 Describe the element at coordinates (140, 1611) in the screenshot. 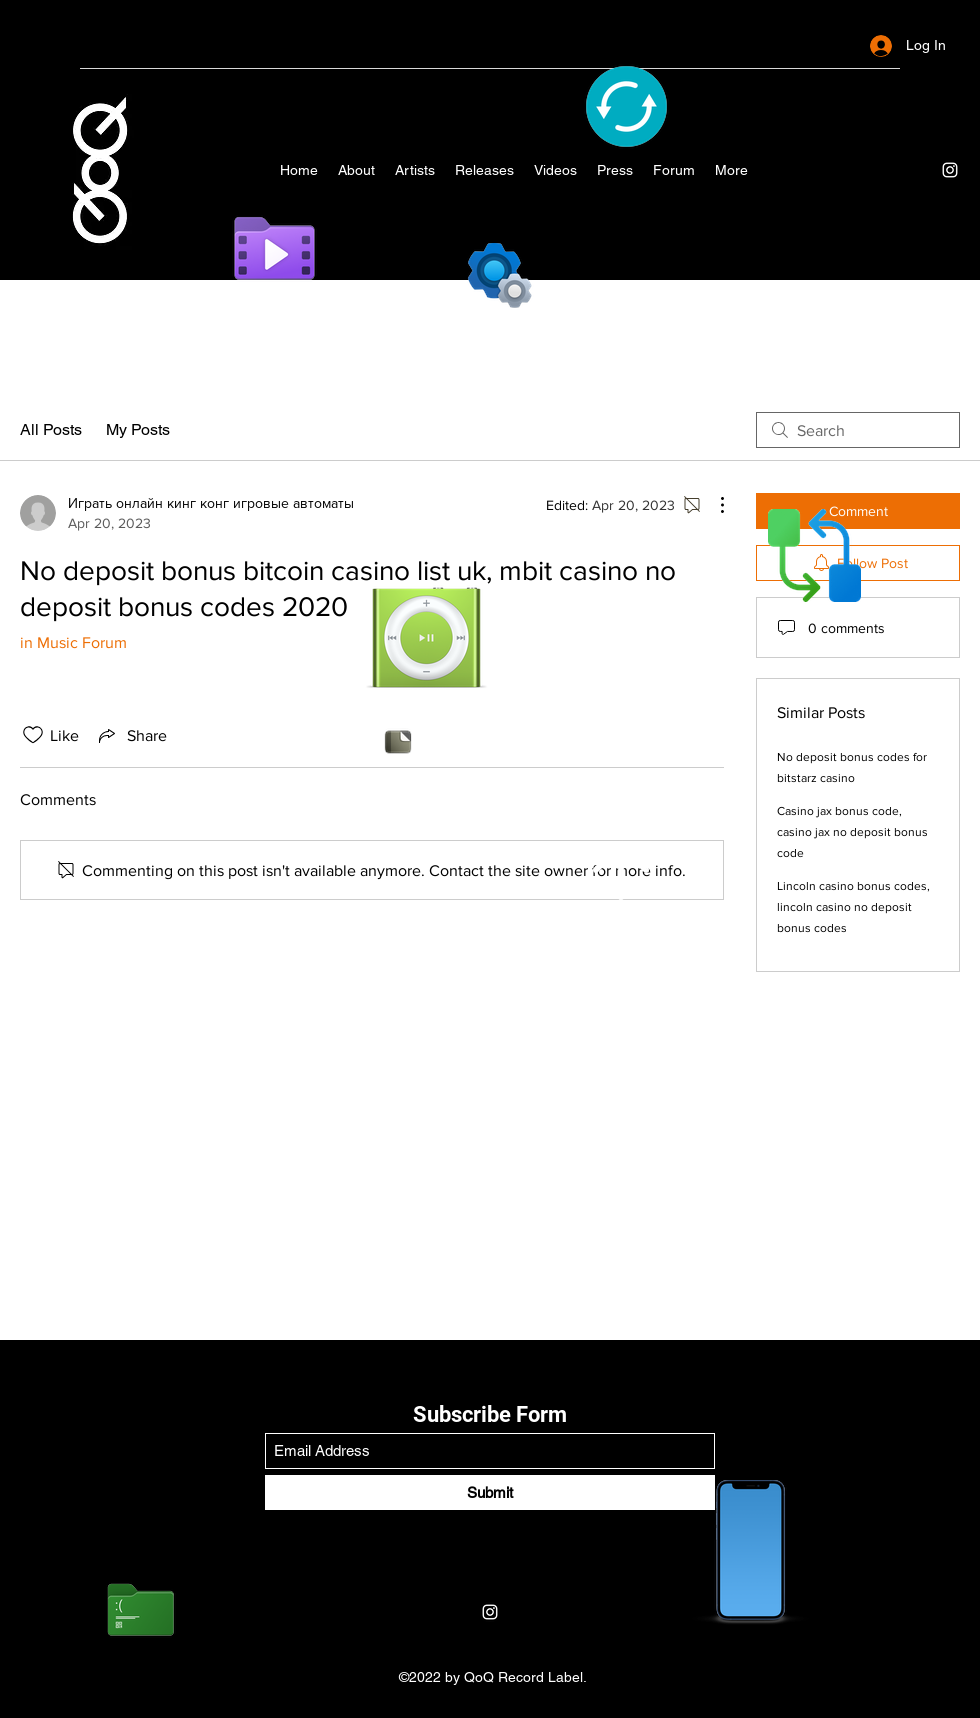

I see `folder containing windows insider or beta system files` at that location.